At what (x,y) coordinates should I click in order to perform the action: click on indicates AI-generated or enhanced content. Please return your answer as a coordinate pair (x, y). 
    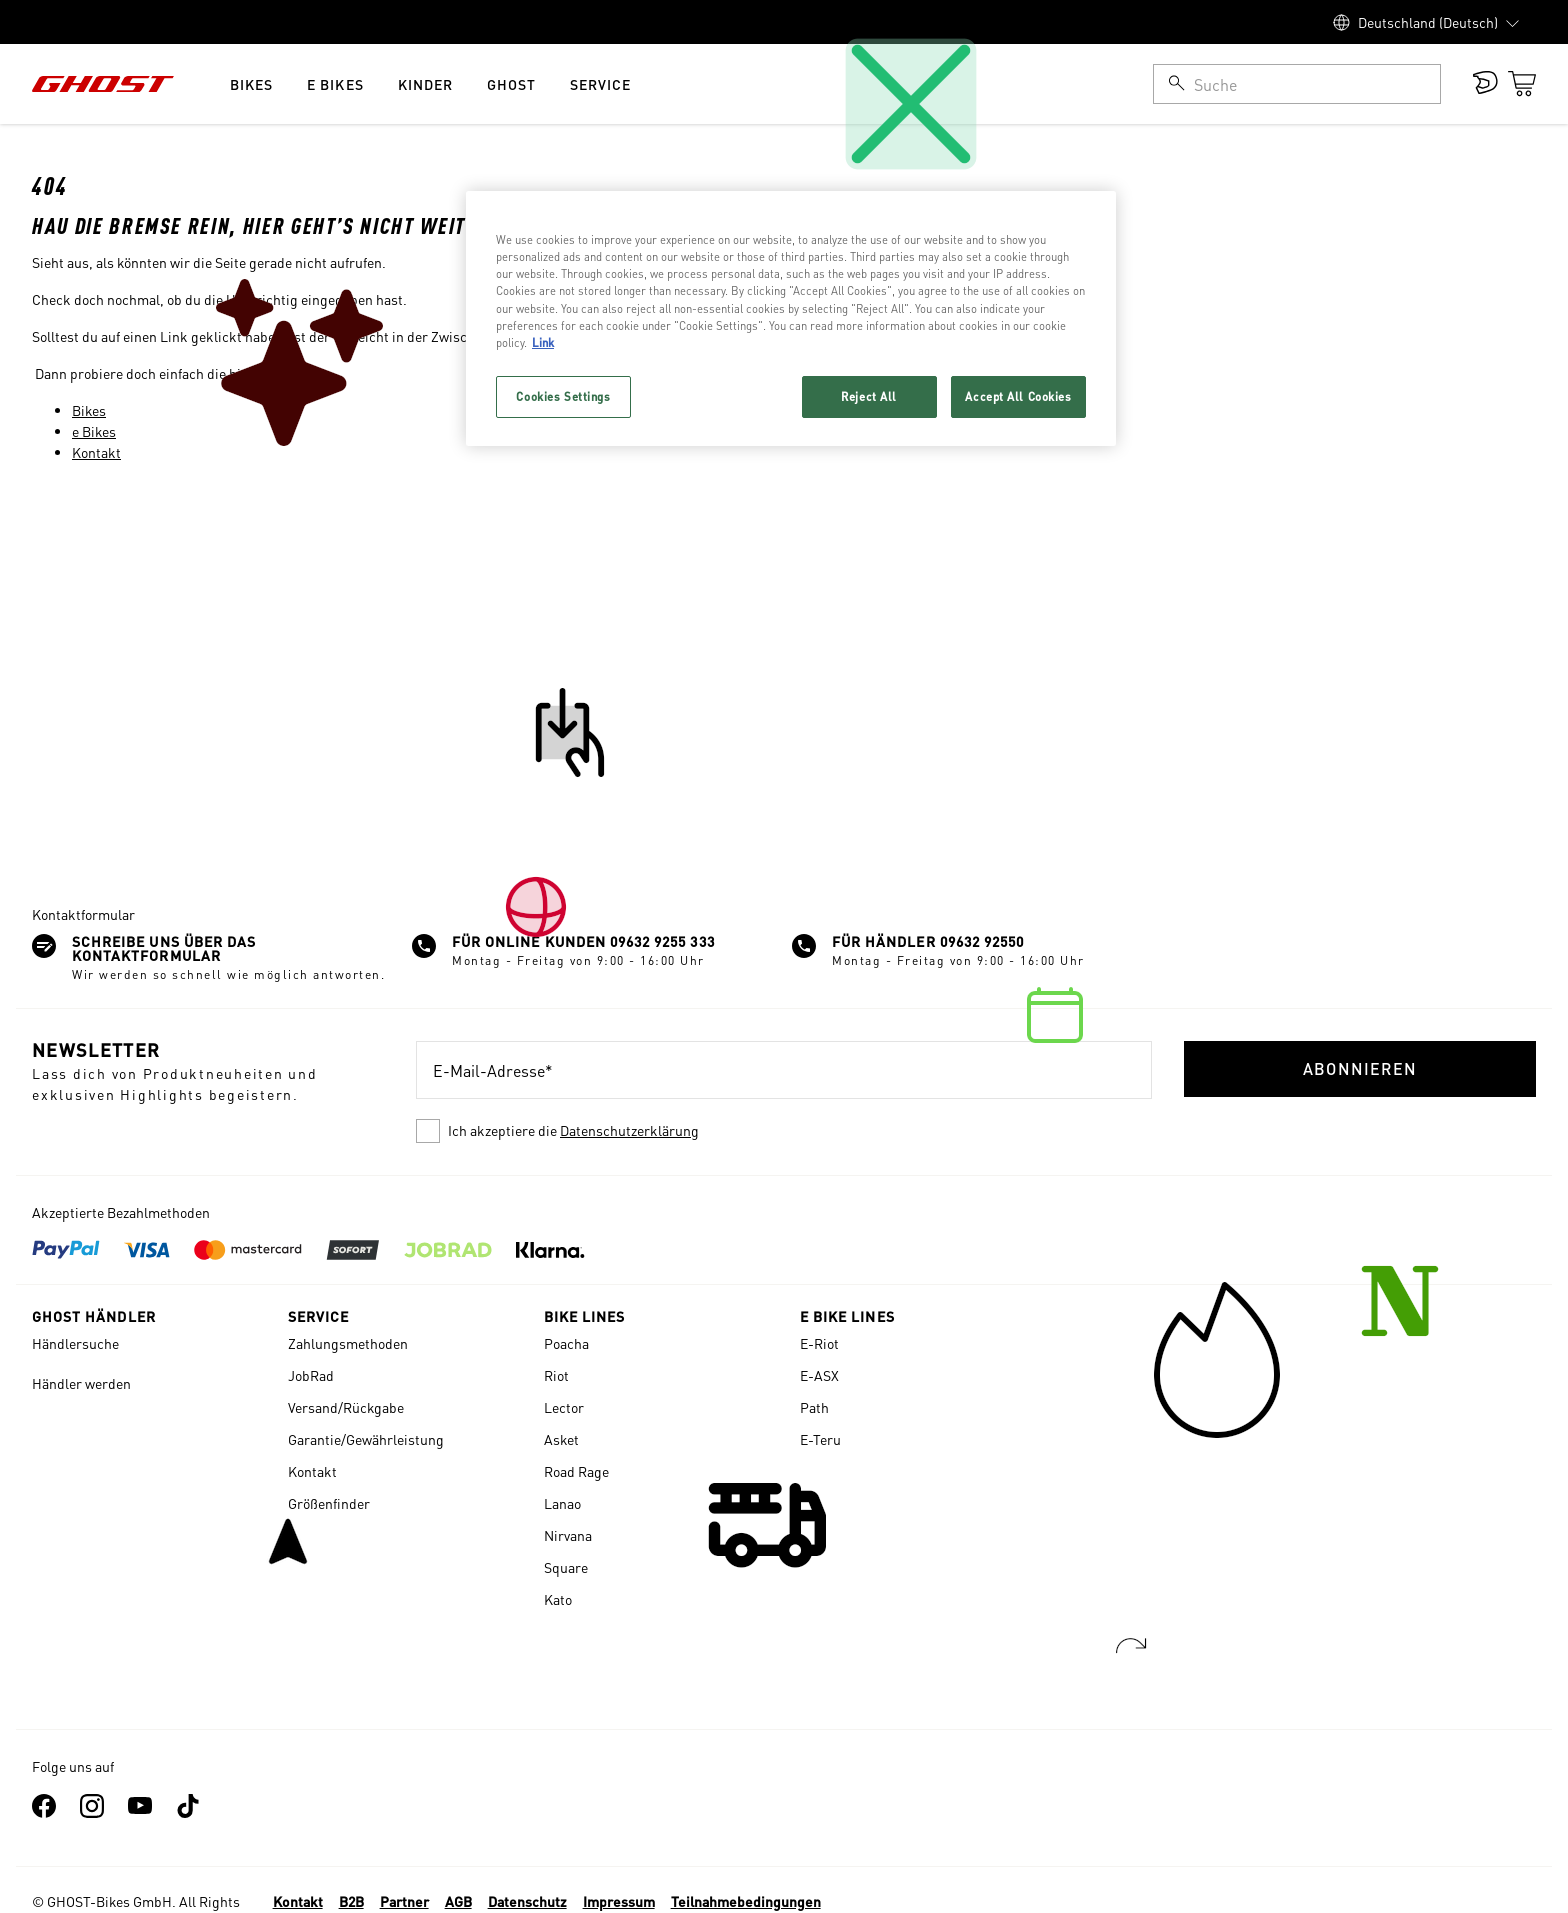
    Looking at the image, I should click on (299, 362).